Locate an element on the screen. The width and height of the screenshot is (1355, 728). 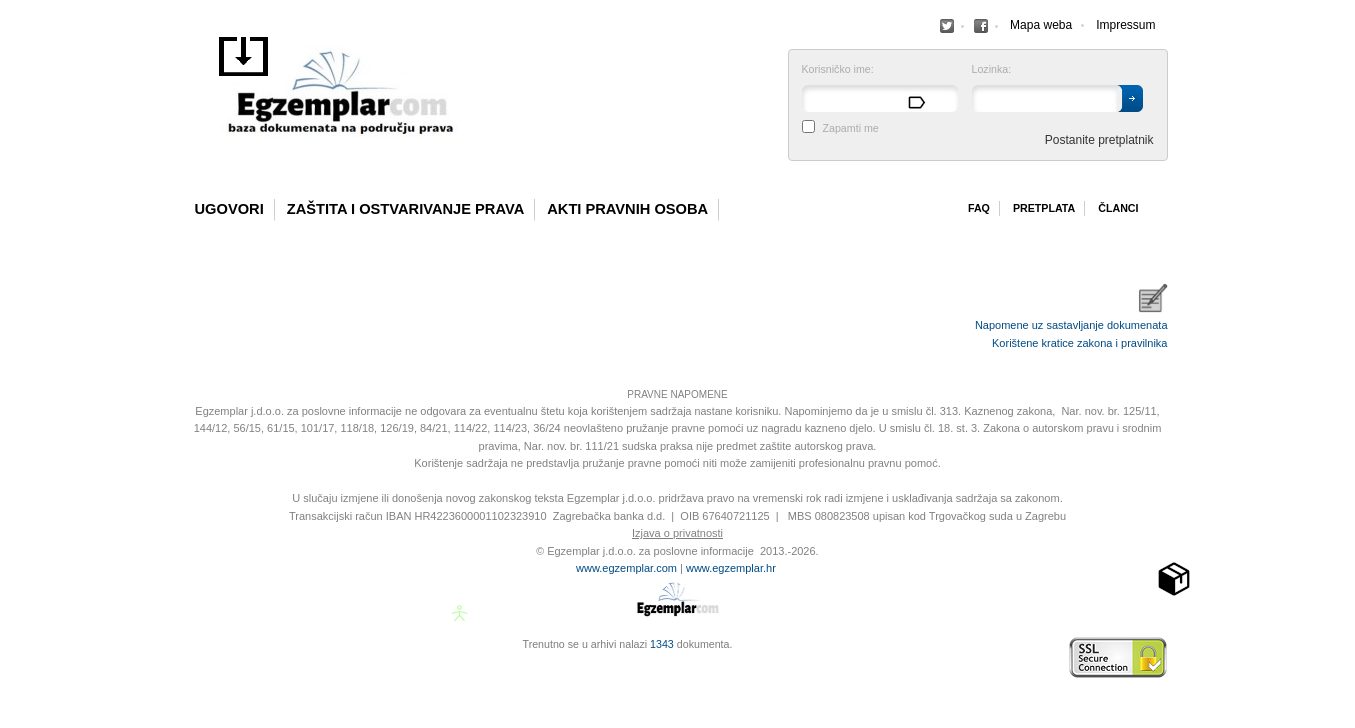
add a label or tag to an item is located at coordinates (916, 102).